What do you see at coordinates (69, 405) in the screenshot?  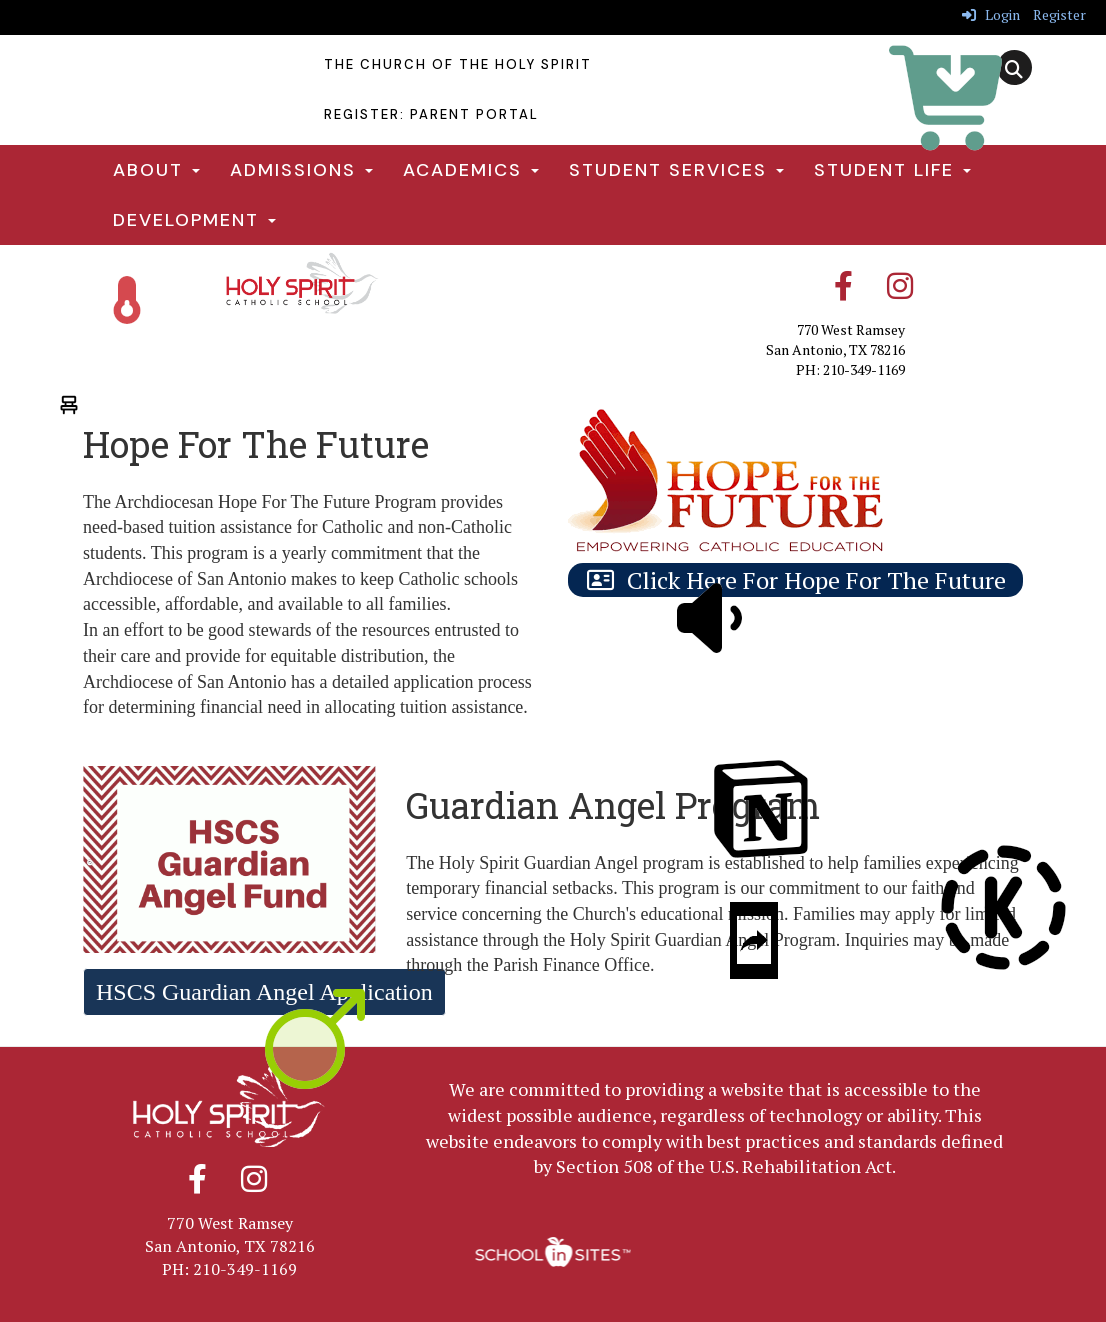 I see `browse furniture or seating options` at bounding box center [69, 405].